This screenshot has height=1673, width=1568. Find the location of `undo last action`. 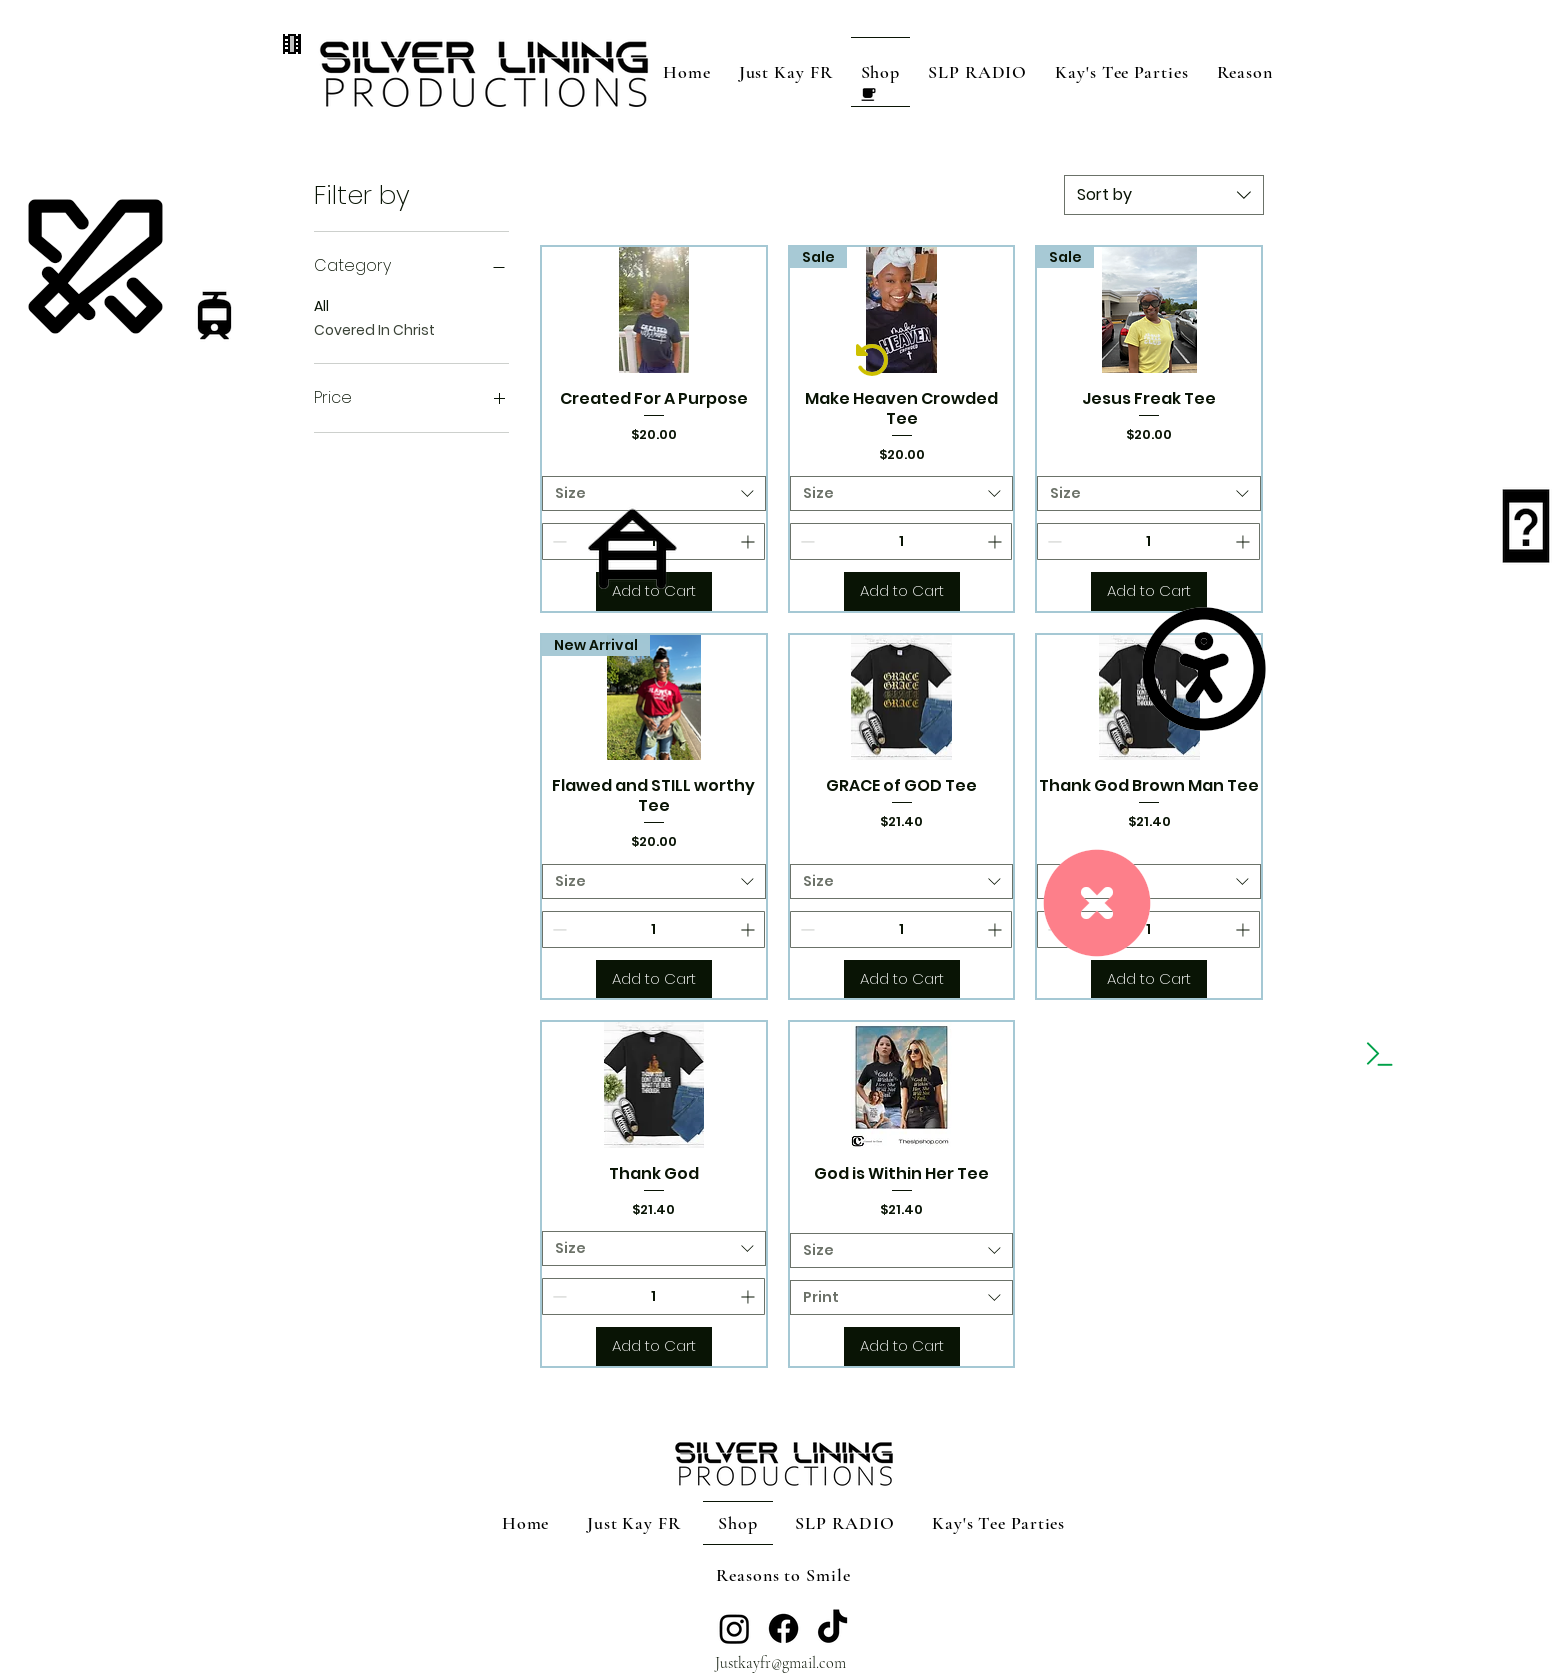

undo last action is located at coordinates (872, 360).